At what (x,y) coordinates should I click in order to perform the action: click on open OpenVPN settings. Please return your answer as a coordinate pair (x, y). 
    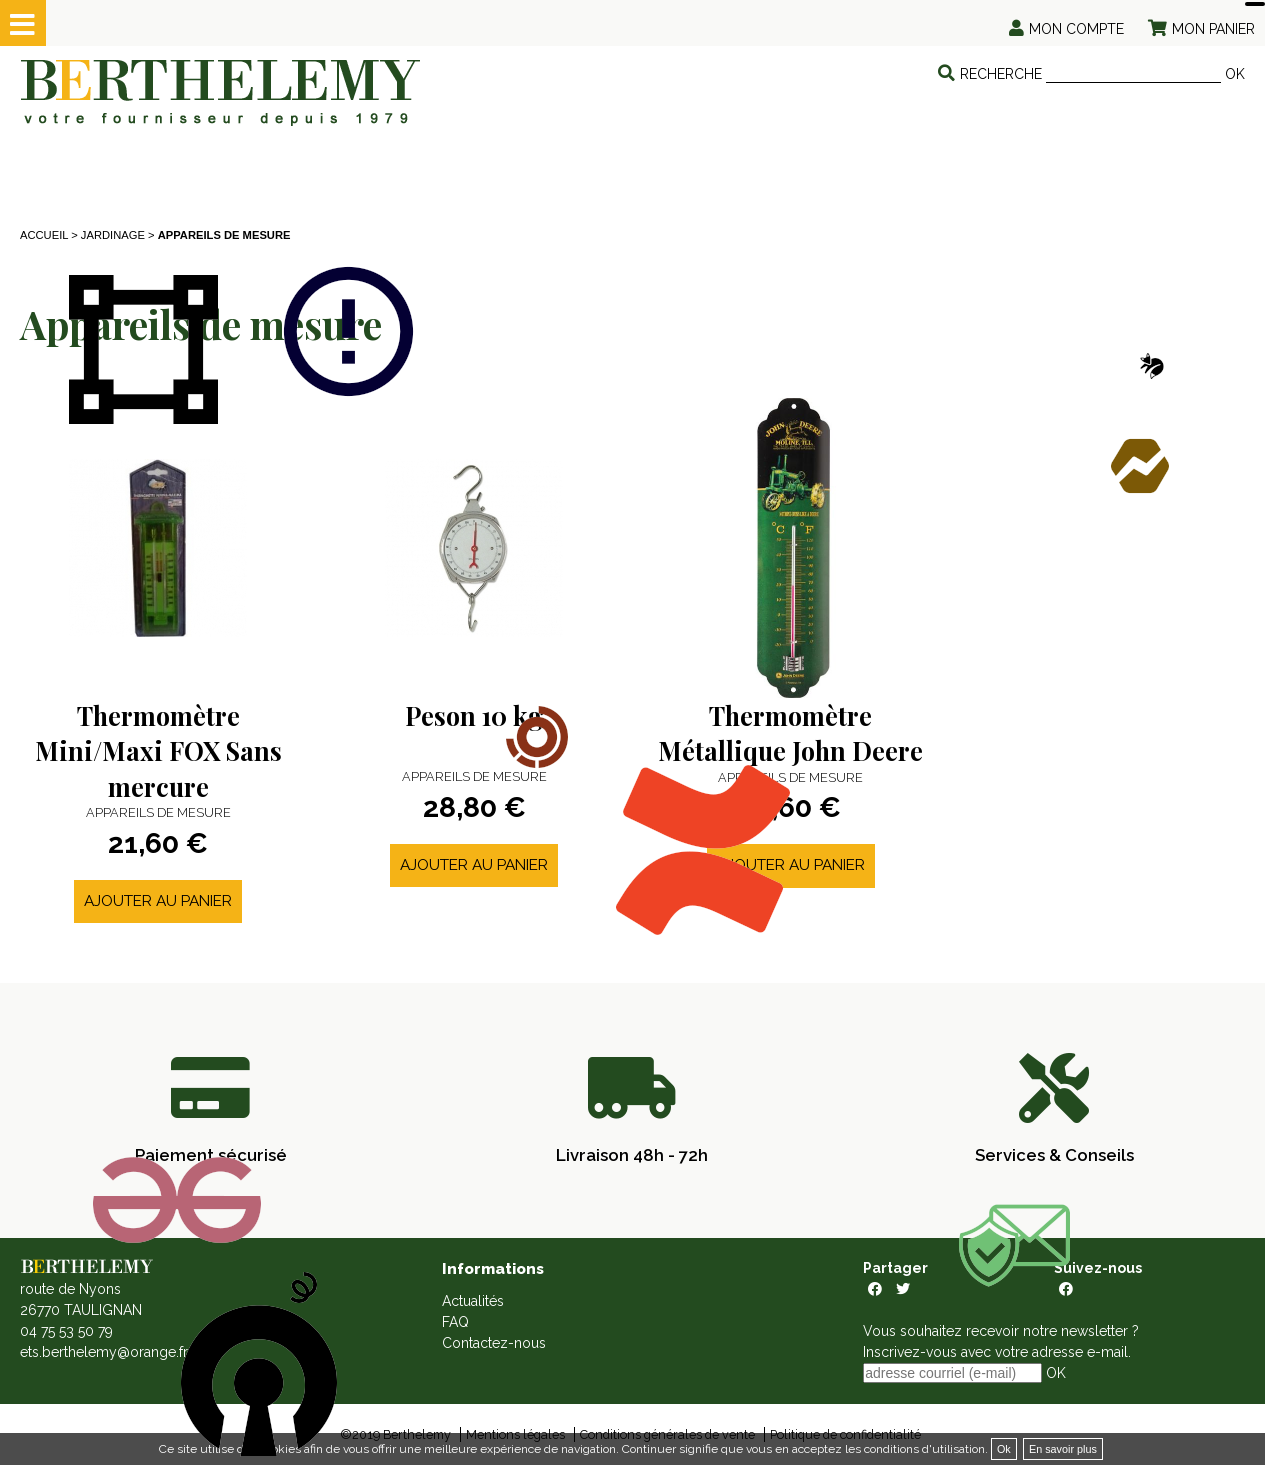
    Looking at the image, I should click on (259, 1381).